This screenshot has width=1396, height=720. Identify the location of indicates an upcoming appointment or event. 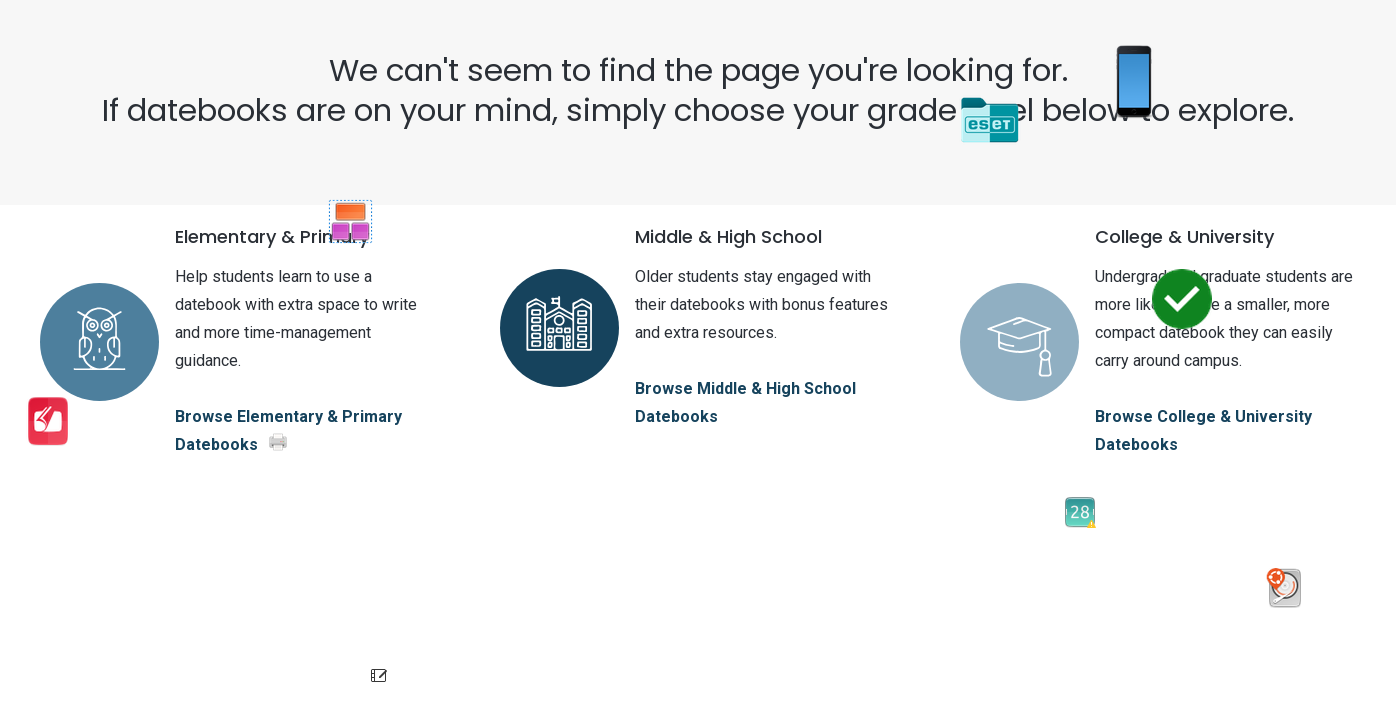
(1080, 512).